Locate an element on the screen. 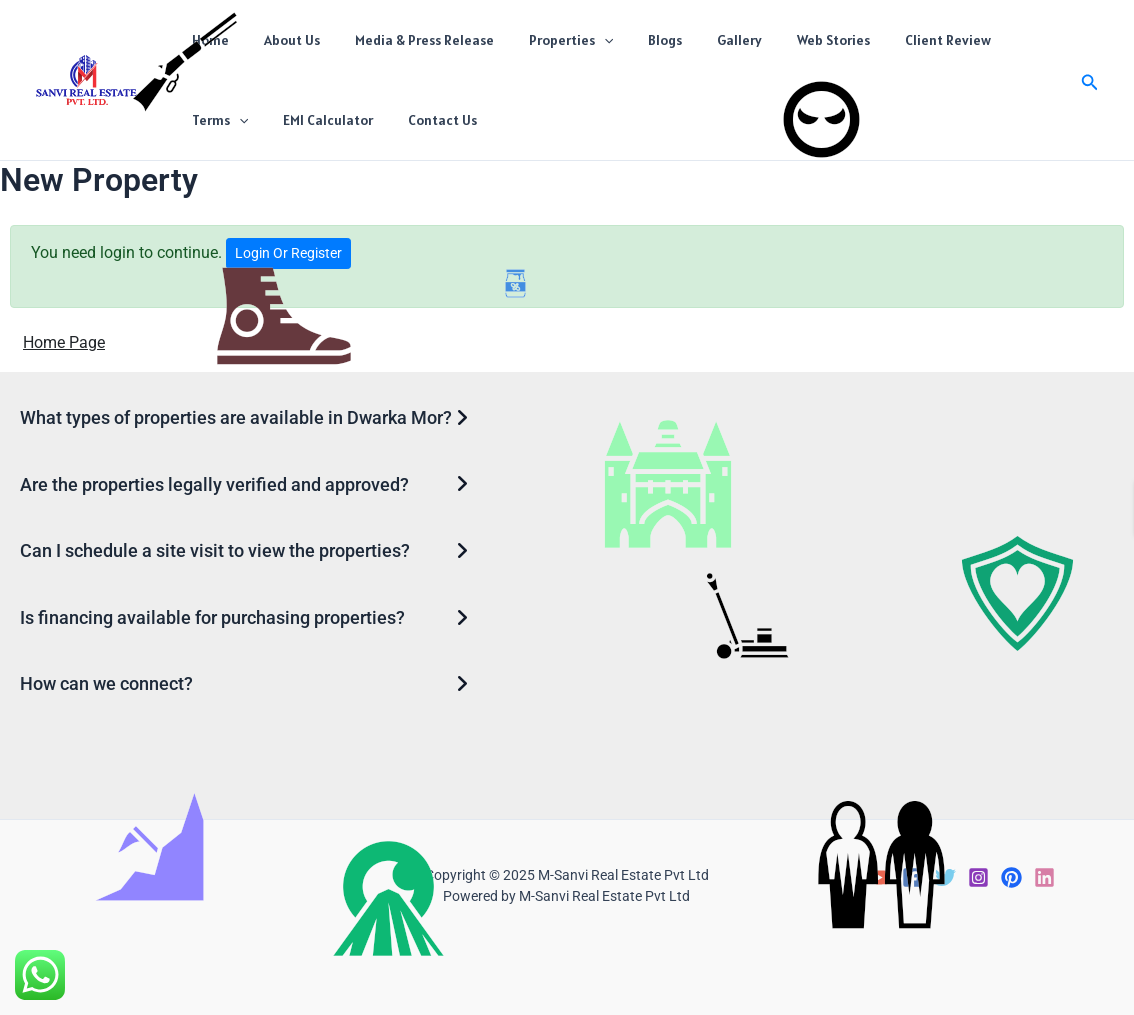 The image size is (1134, 1015). activate enhanced vision or sight ability is located at coordinates (388, 898).